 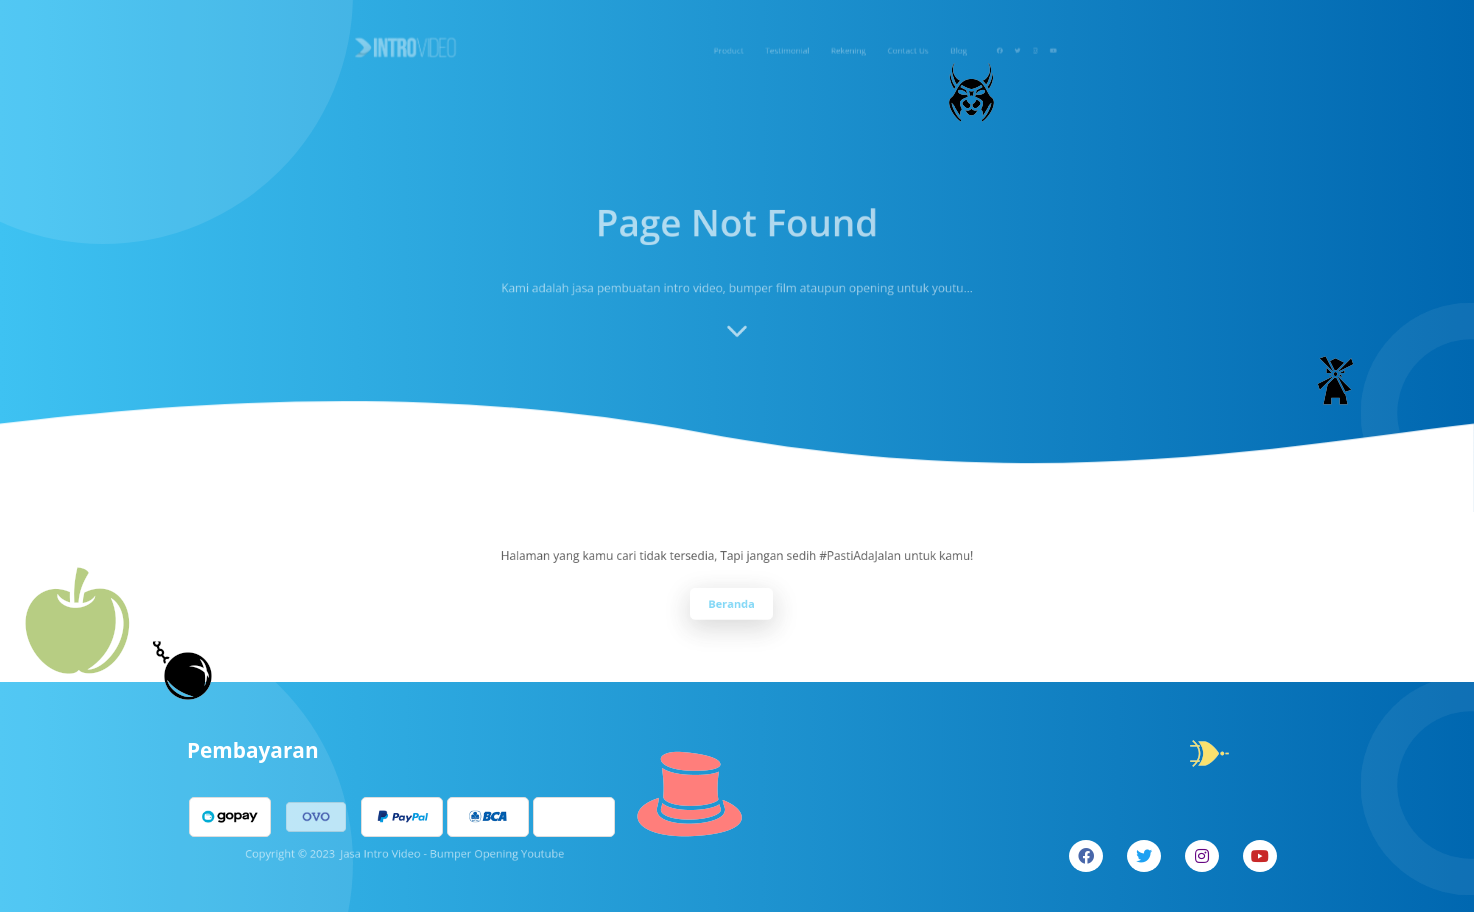 What do you see at coordinates (1335, 380) in the screenshot?
I see `indicates wind energy or renewable power source` at bounding box center [1335, 380].